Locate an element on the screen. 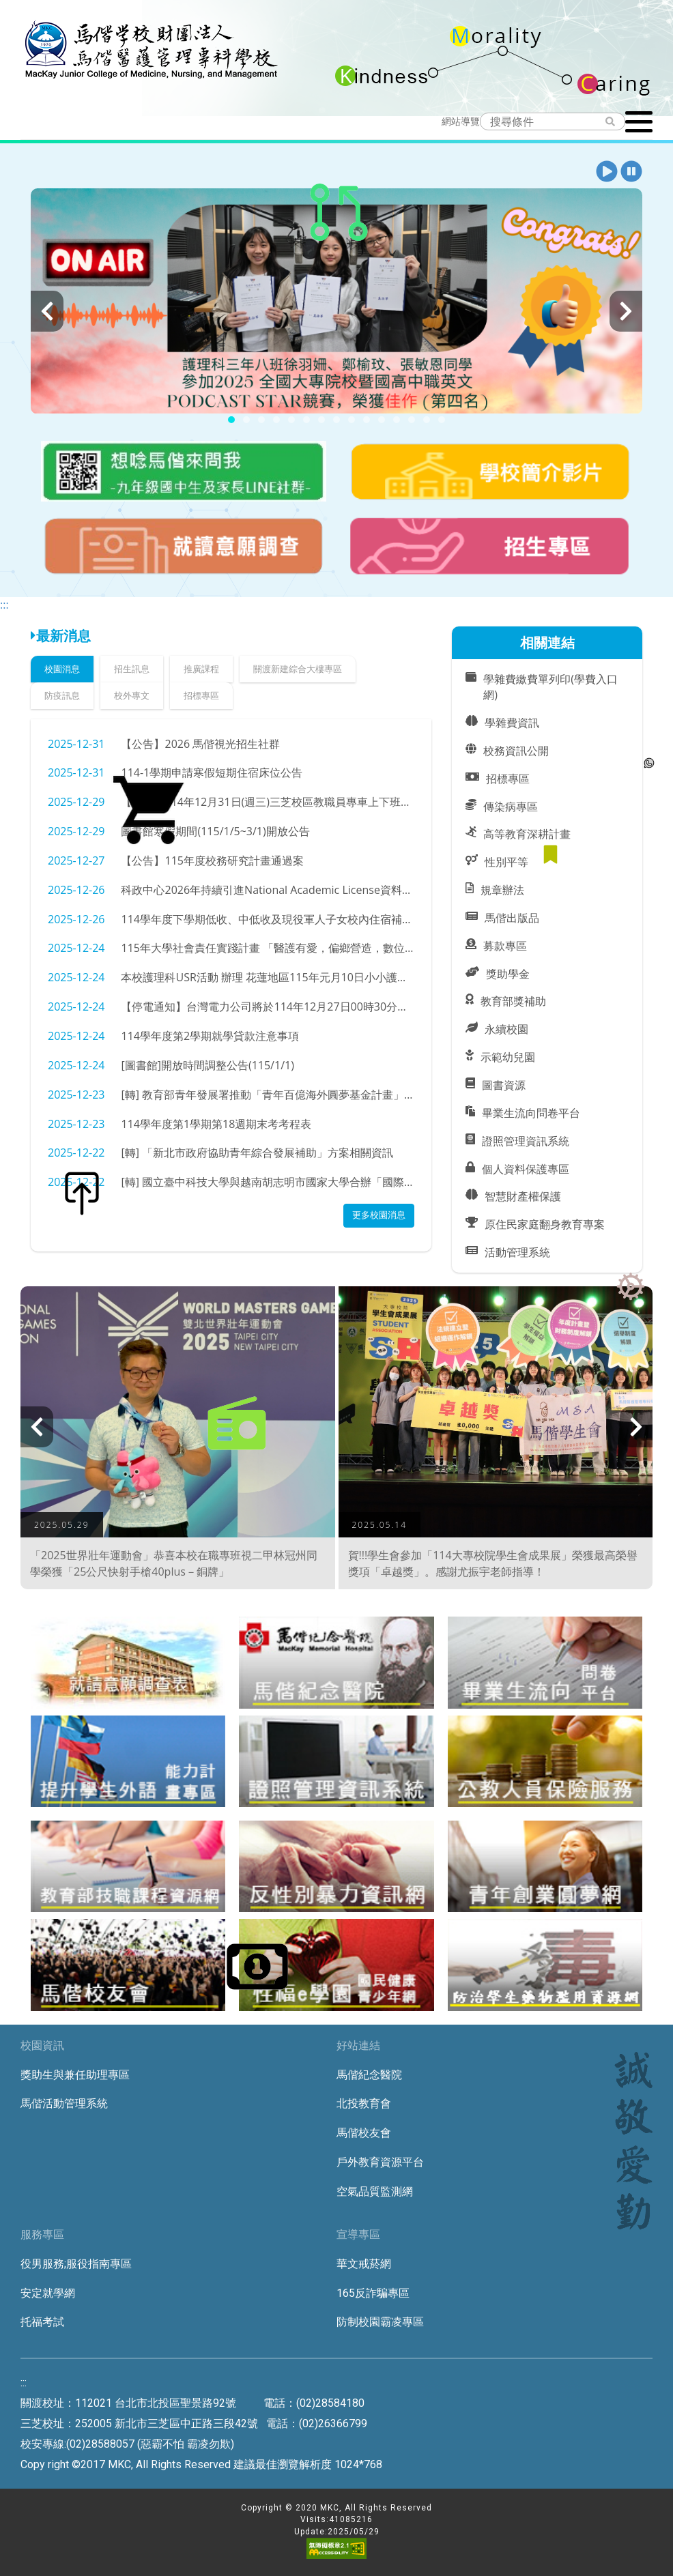 The height and width of the screenshot is (2576, 673). save item to bookmarks is located at coordinates (550, 854).